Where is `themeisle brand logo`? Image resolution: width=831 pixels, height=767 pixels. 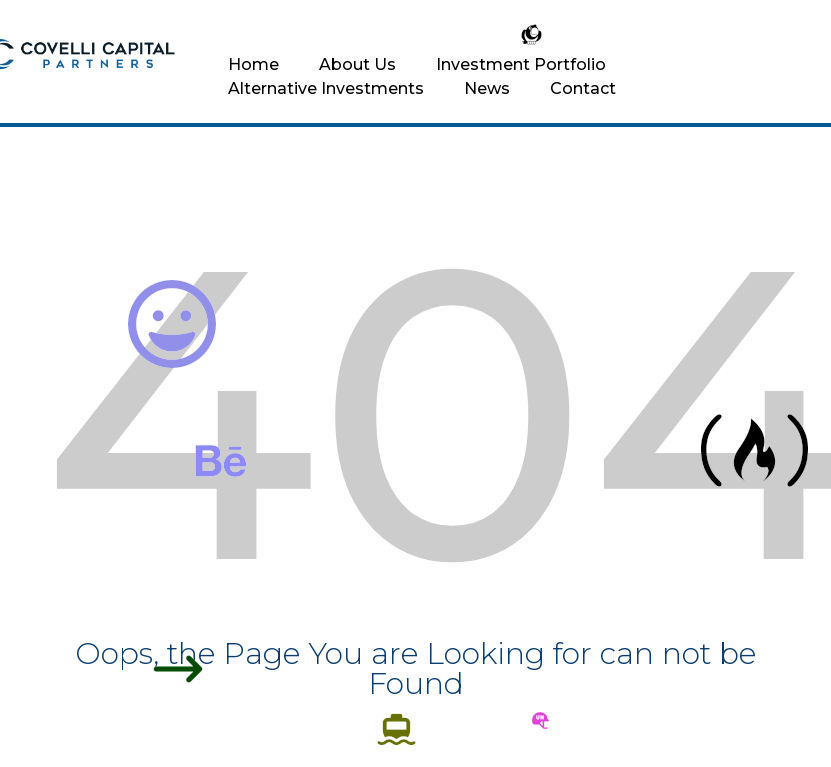 themeisle brand logo is located at coordinates (531, 34).